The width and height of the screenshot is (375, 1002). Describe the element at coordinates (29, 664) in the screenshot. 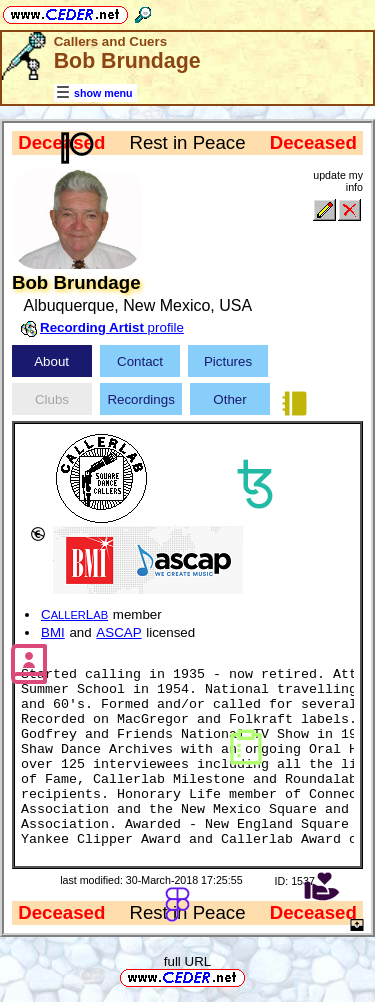

I see `open your contacts book` at that location.